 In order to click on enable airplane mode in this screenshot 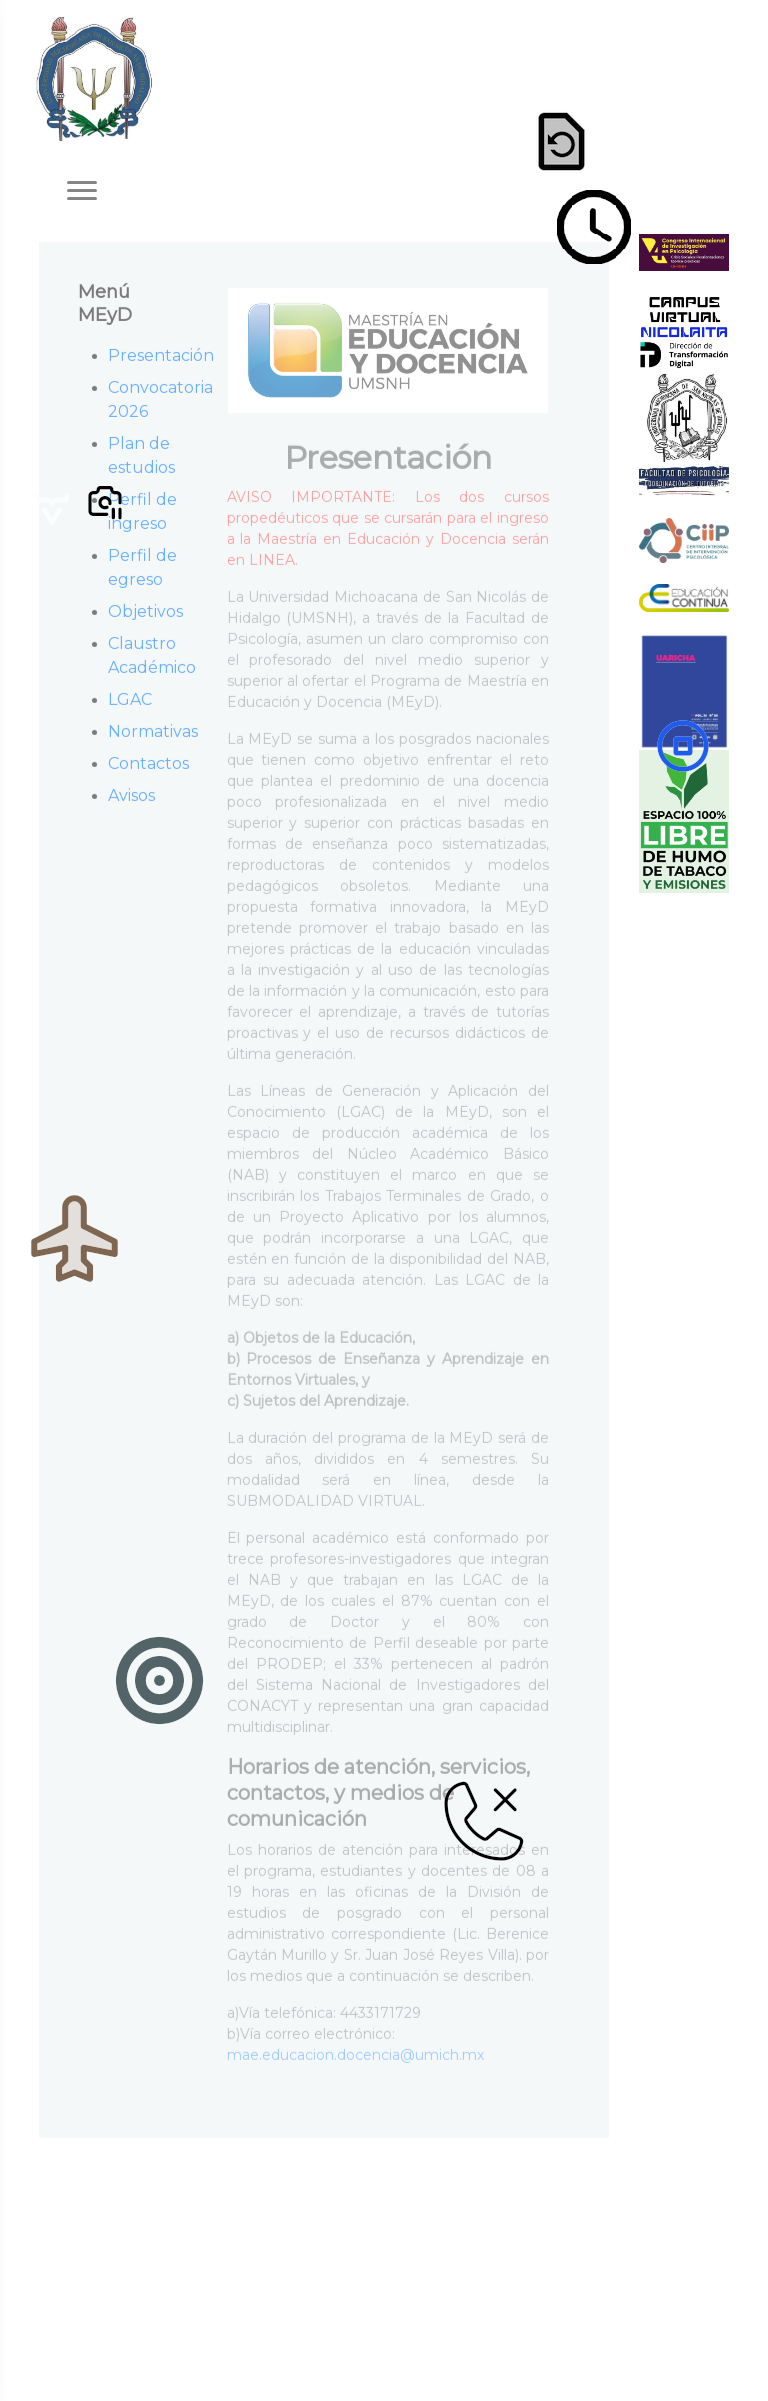, I will do `click(74, 1238)`.